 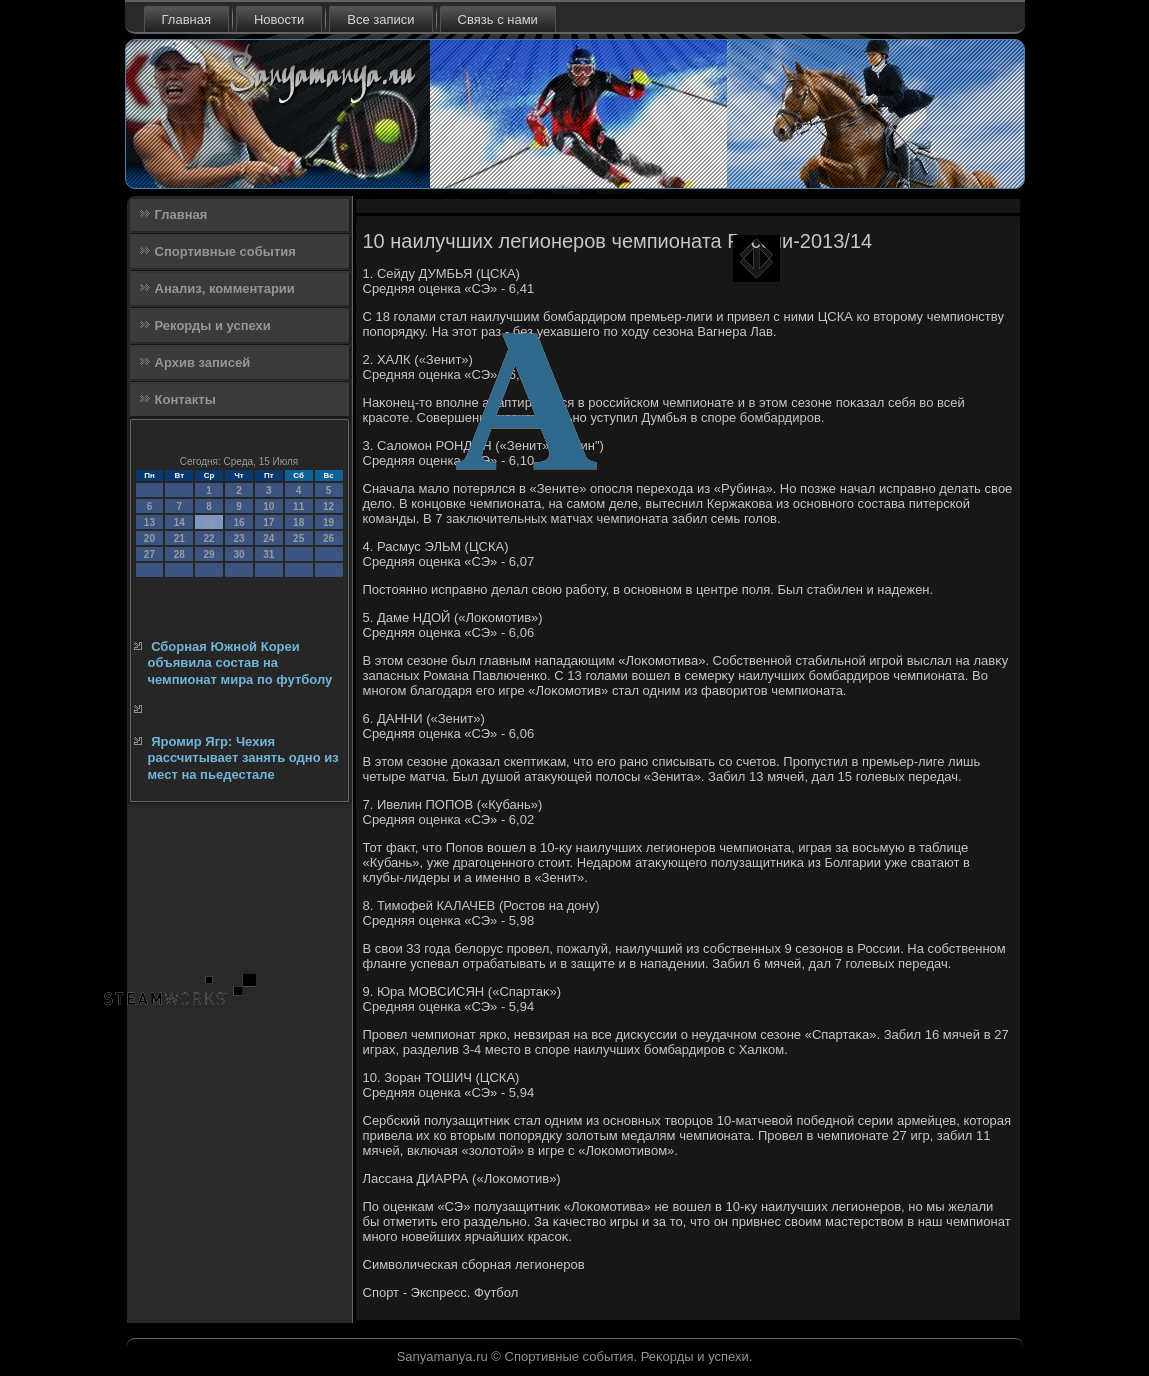 I want to click on link to academia.edu profile, so click(x=526, y=401).